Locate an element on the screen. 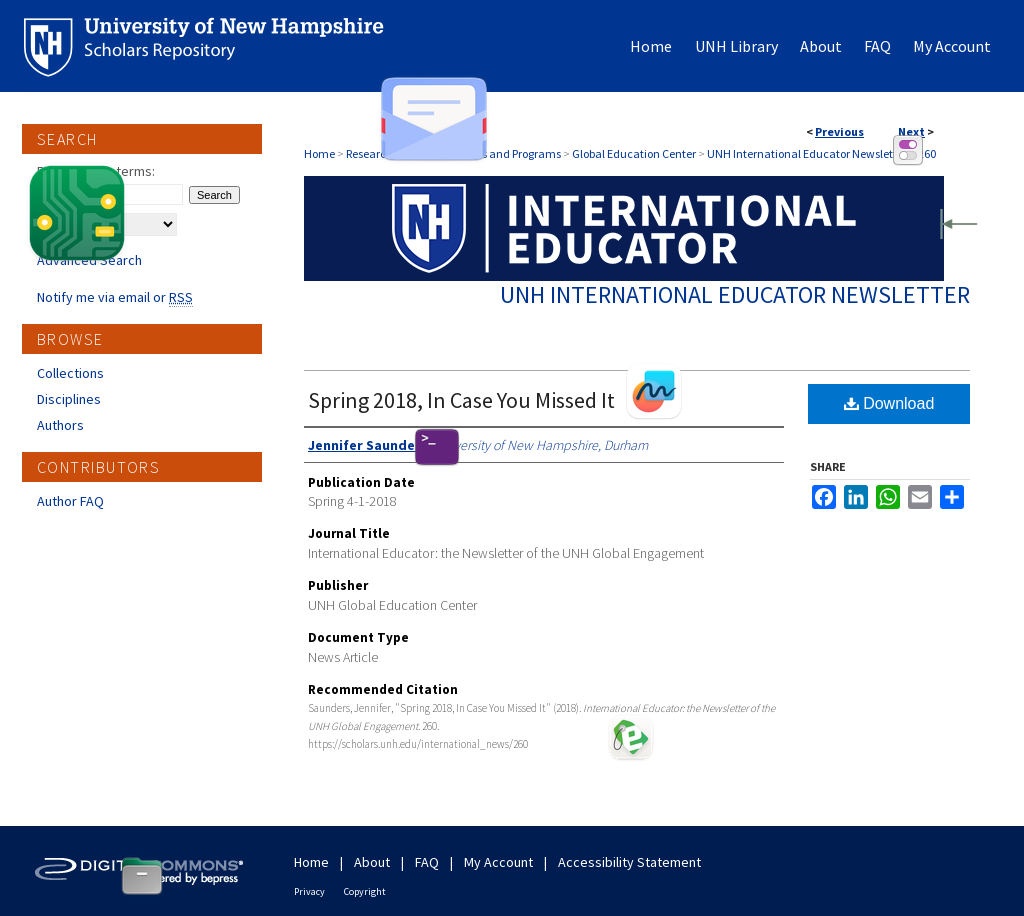 This screenshot has height=916, width=1024. open pcbnew circuit board design application is located at coordinates (77, 213).